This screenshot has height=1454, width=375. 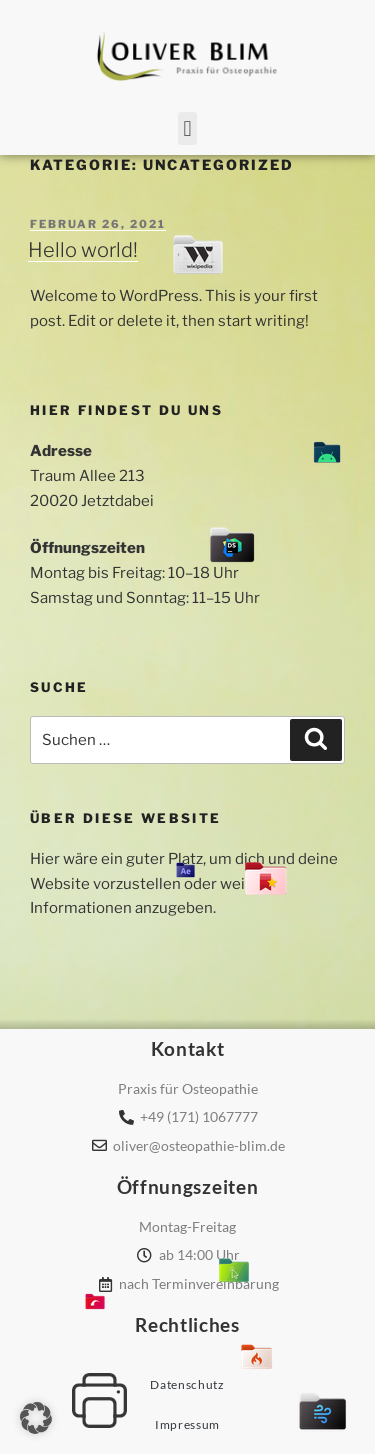 I want to click on open android files folder, so click(x=327, y=453).